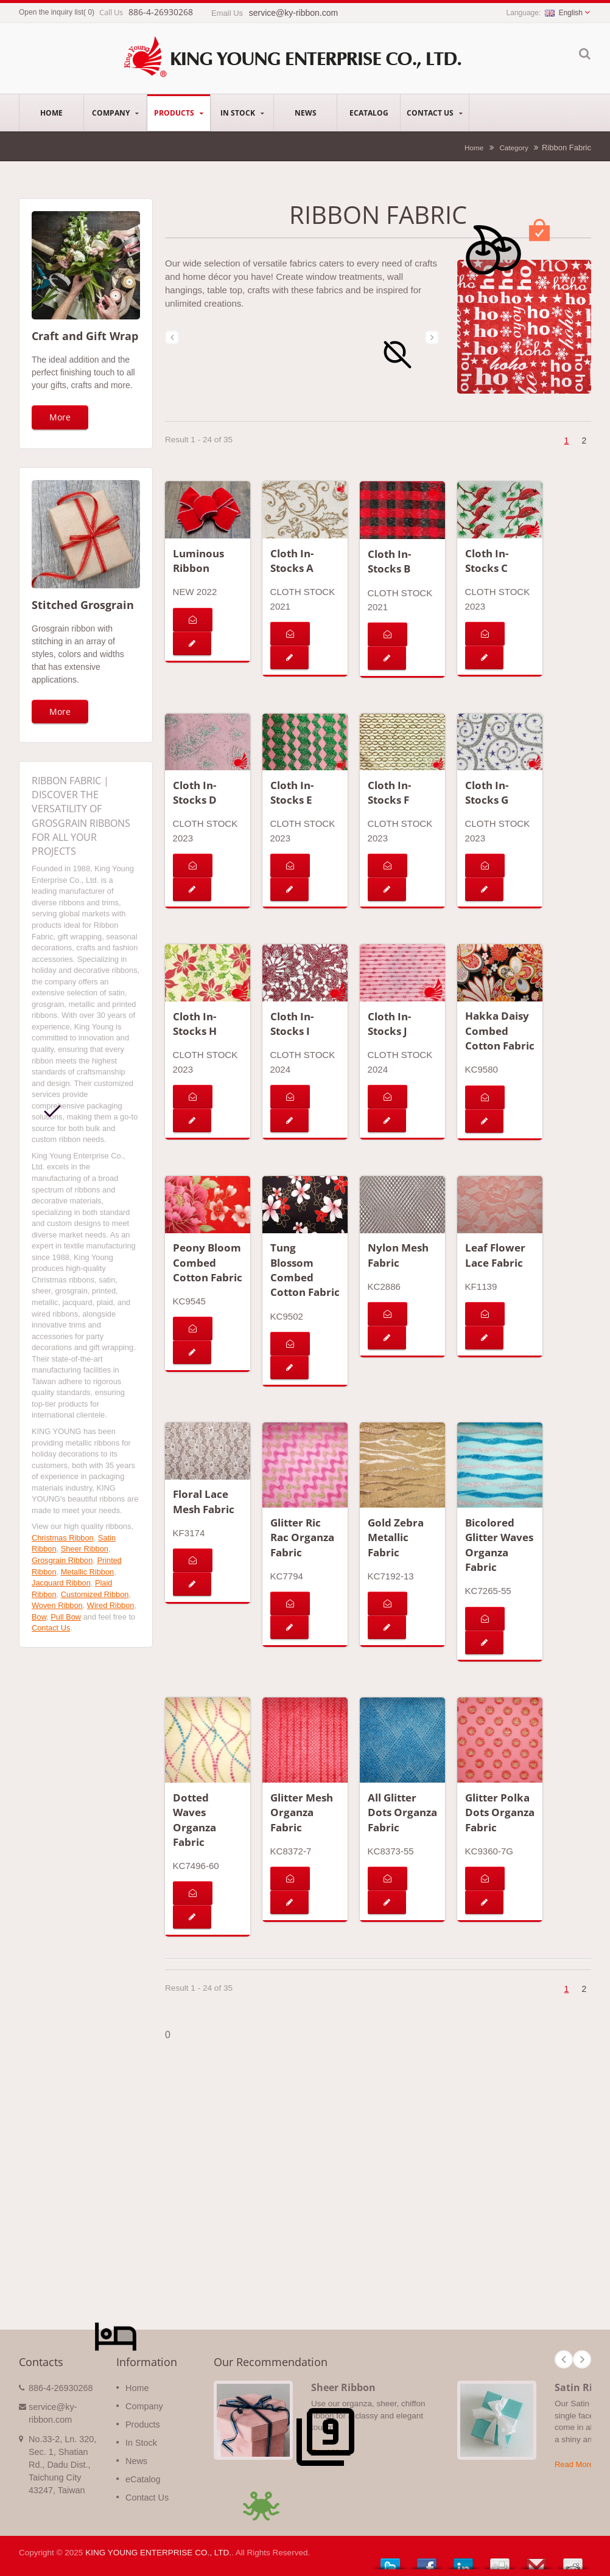 The image size is (610, 2576). What do you see at coordinates (398, 355) in the screenshot?
I see `search functionality is disabled` at bounding box center [398, 355].